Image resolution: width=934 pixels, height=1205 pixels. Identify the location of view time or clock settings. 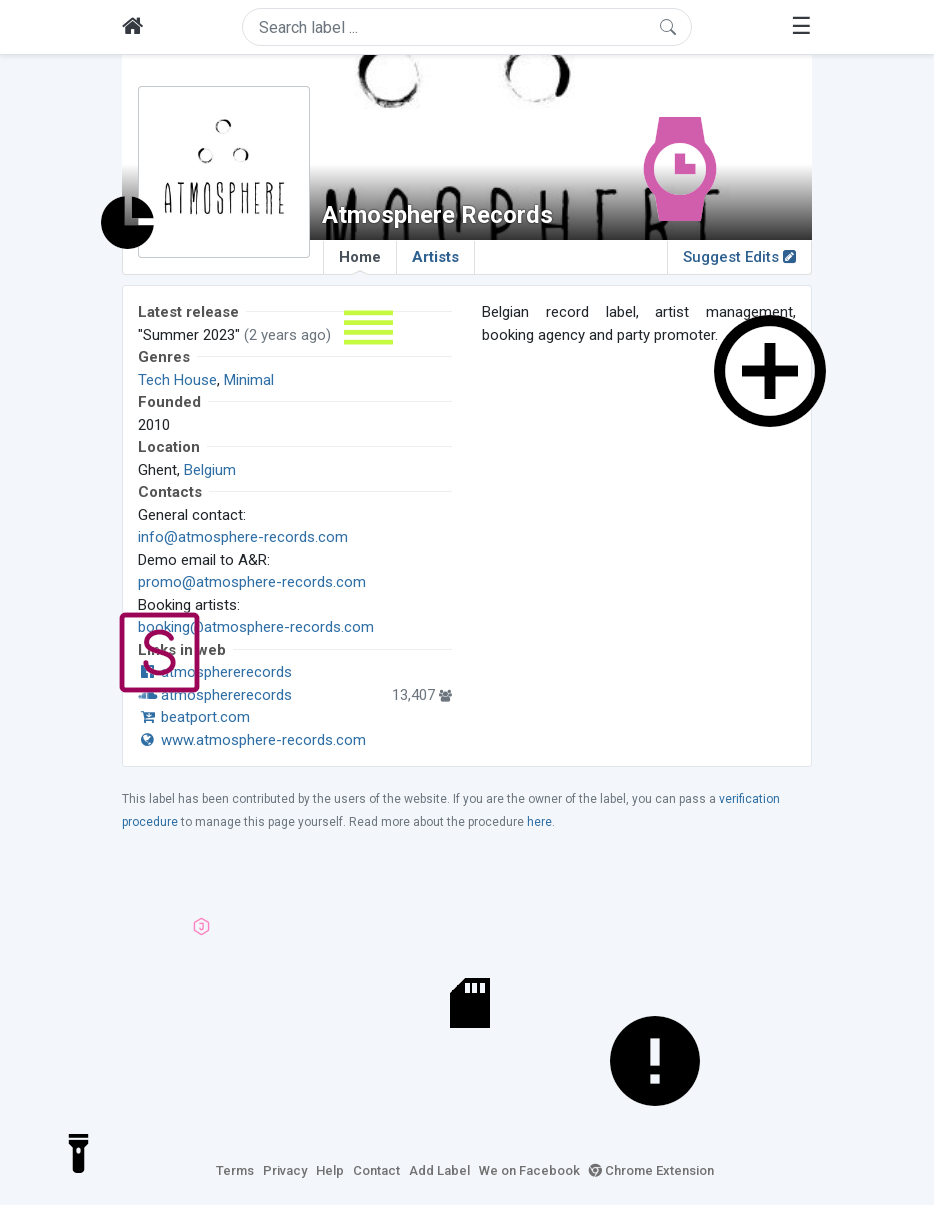
(680, 169).